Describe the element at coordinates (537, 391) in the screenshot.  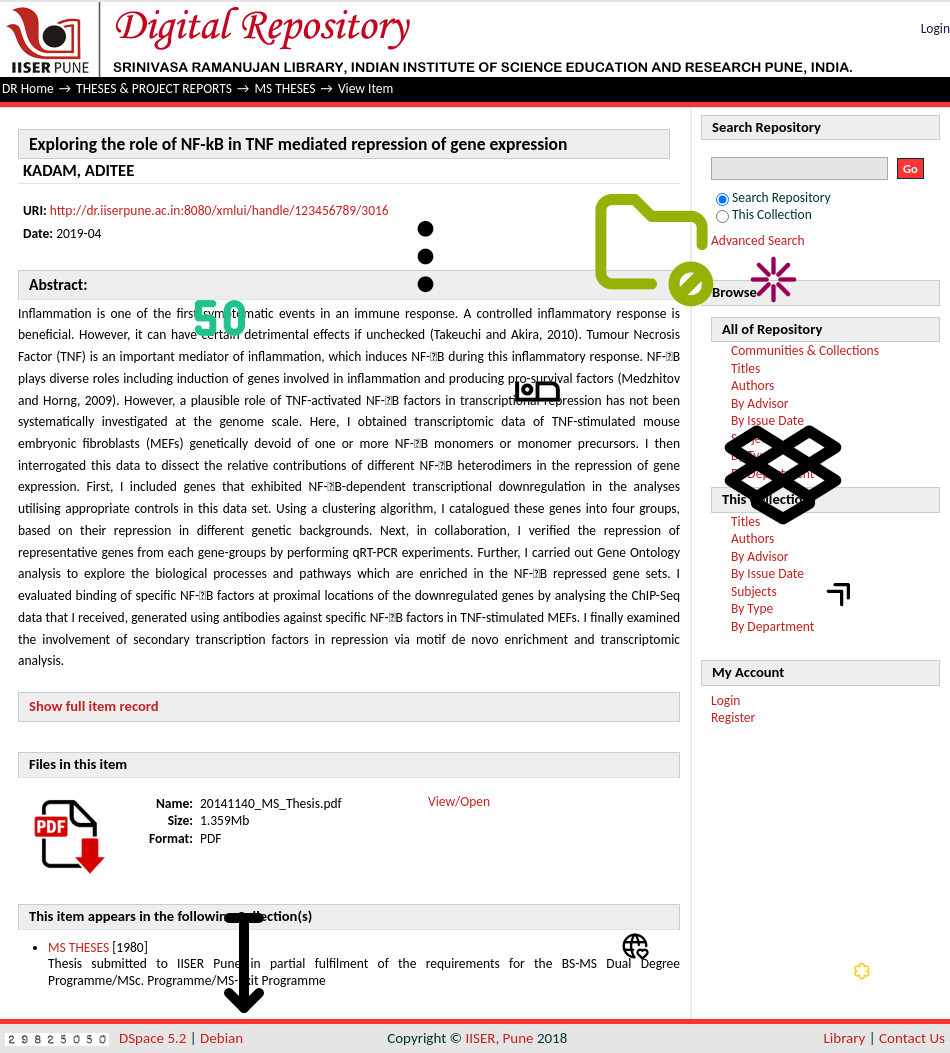
I see `select a private suite seat option` at that location.